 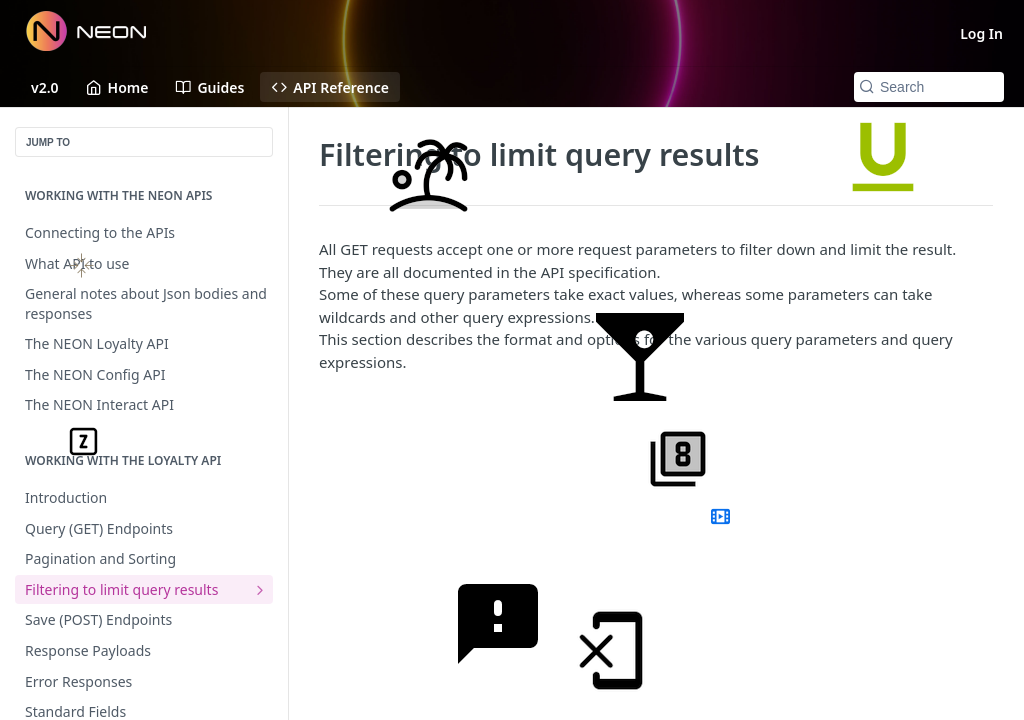 What do you see at coordinates (640, 357) in the screenshot?
I see `view drink menu or beverage options` at bounding box center [640, 357].